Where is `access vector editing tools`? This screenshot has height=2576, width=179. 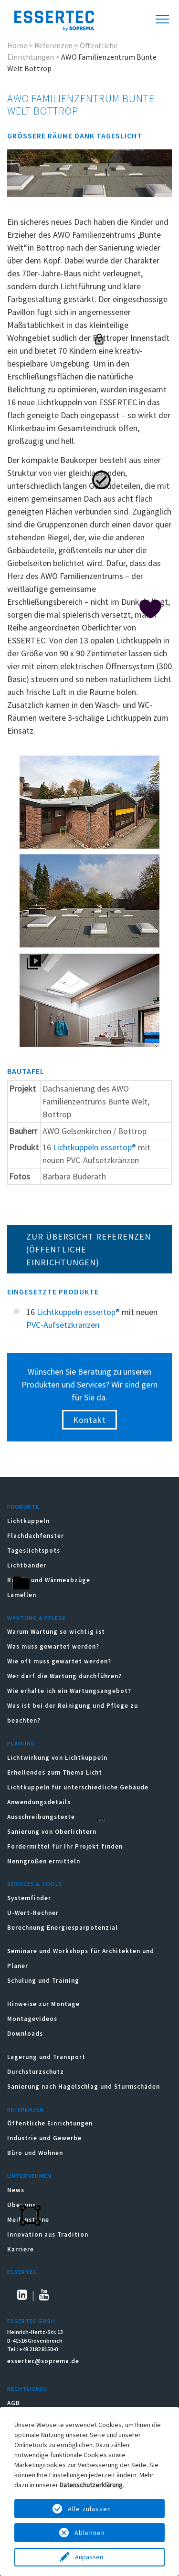 access vector editing tools is located at coordinates (30, 2215).